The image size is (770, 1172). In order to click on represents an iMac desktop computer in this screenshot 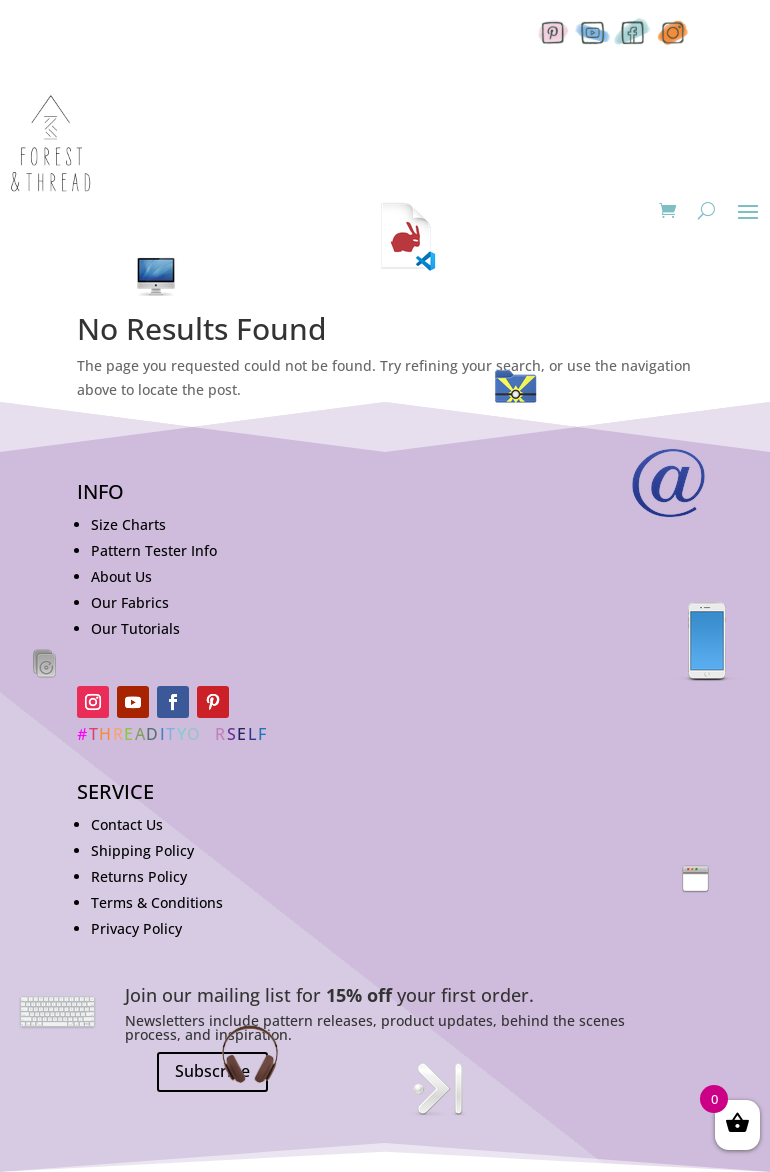, I will do `click(156, 269)`.